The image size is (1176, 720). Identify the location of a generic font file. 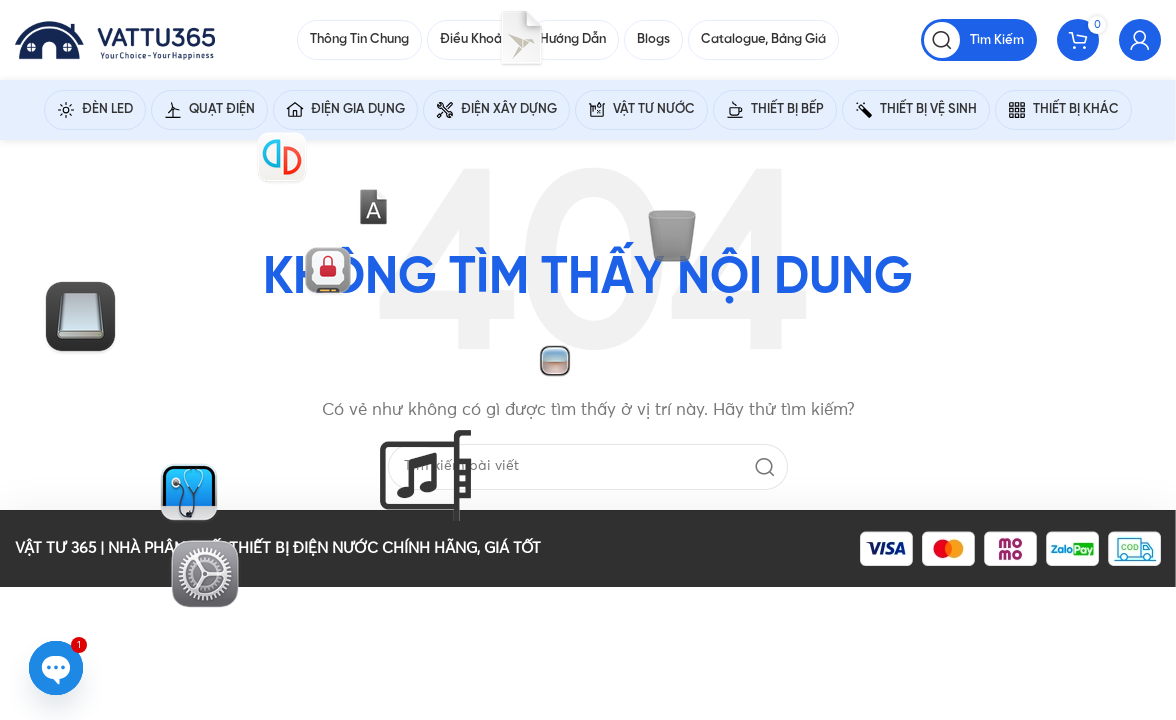
(373, 207).